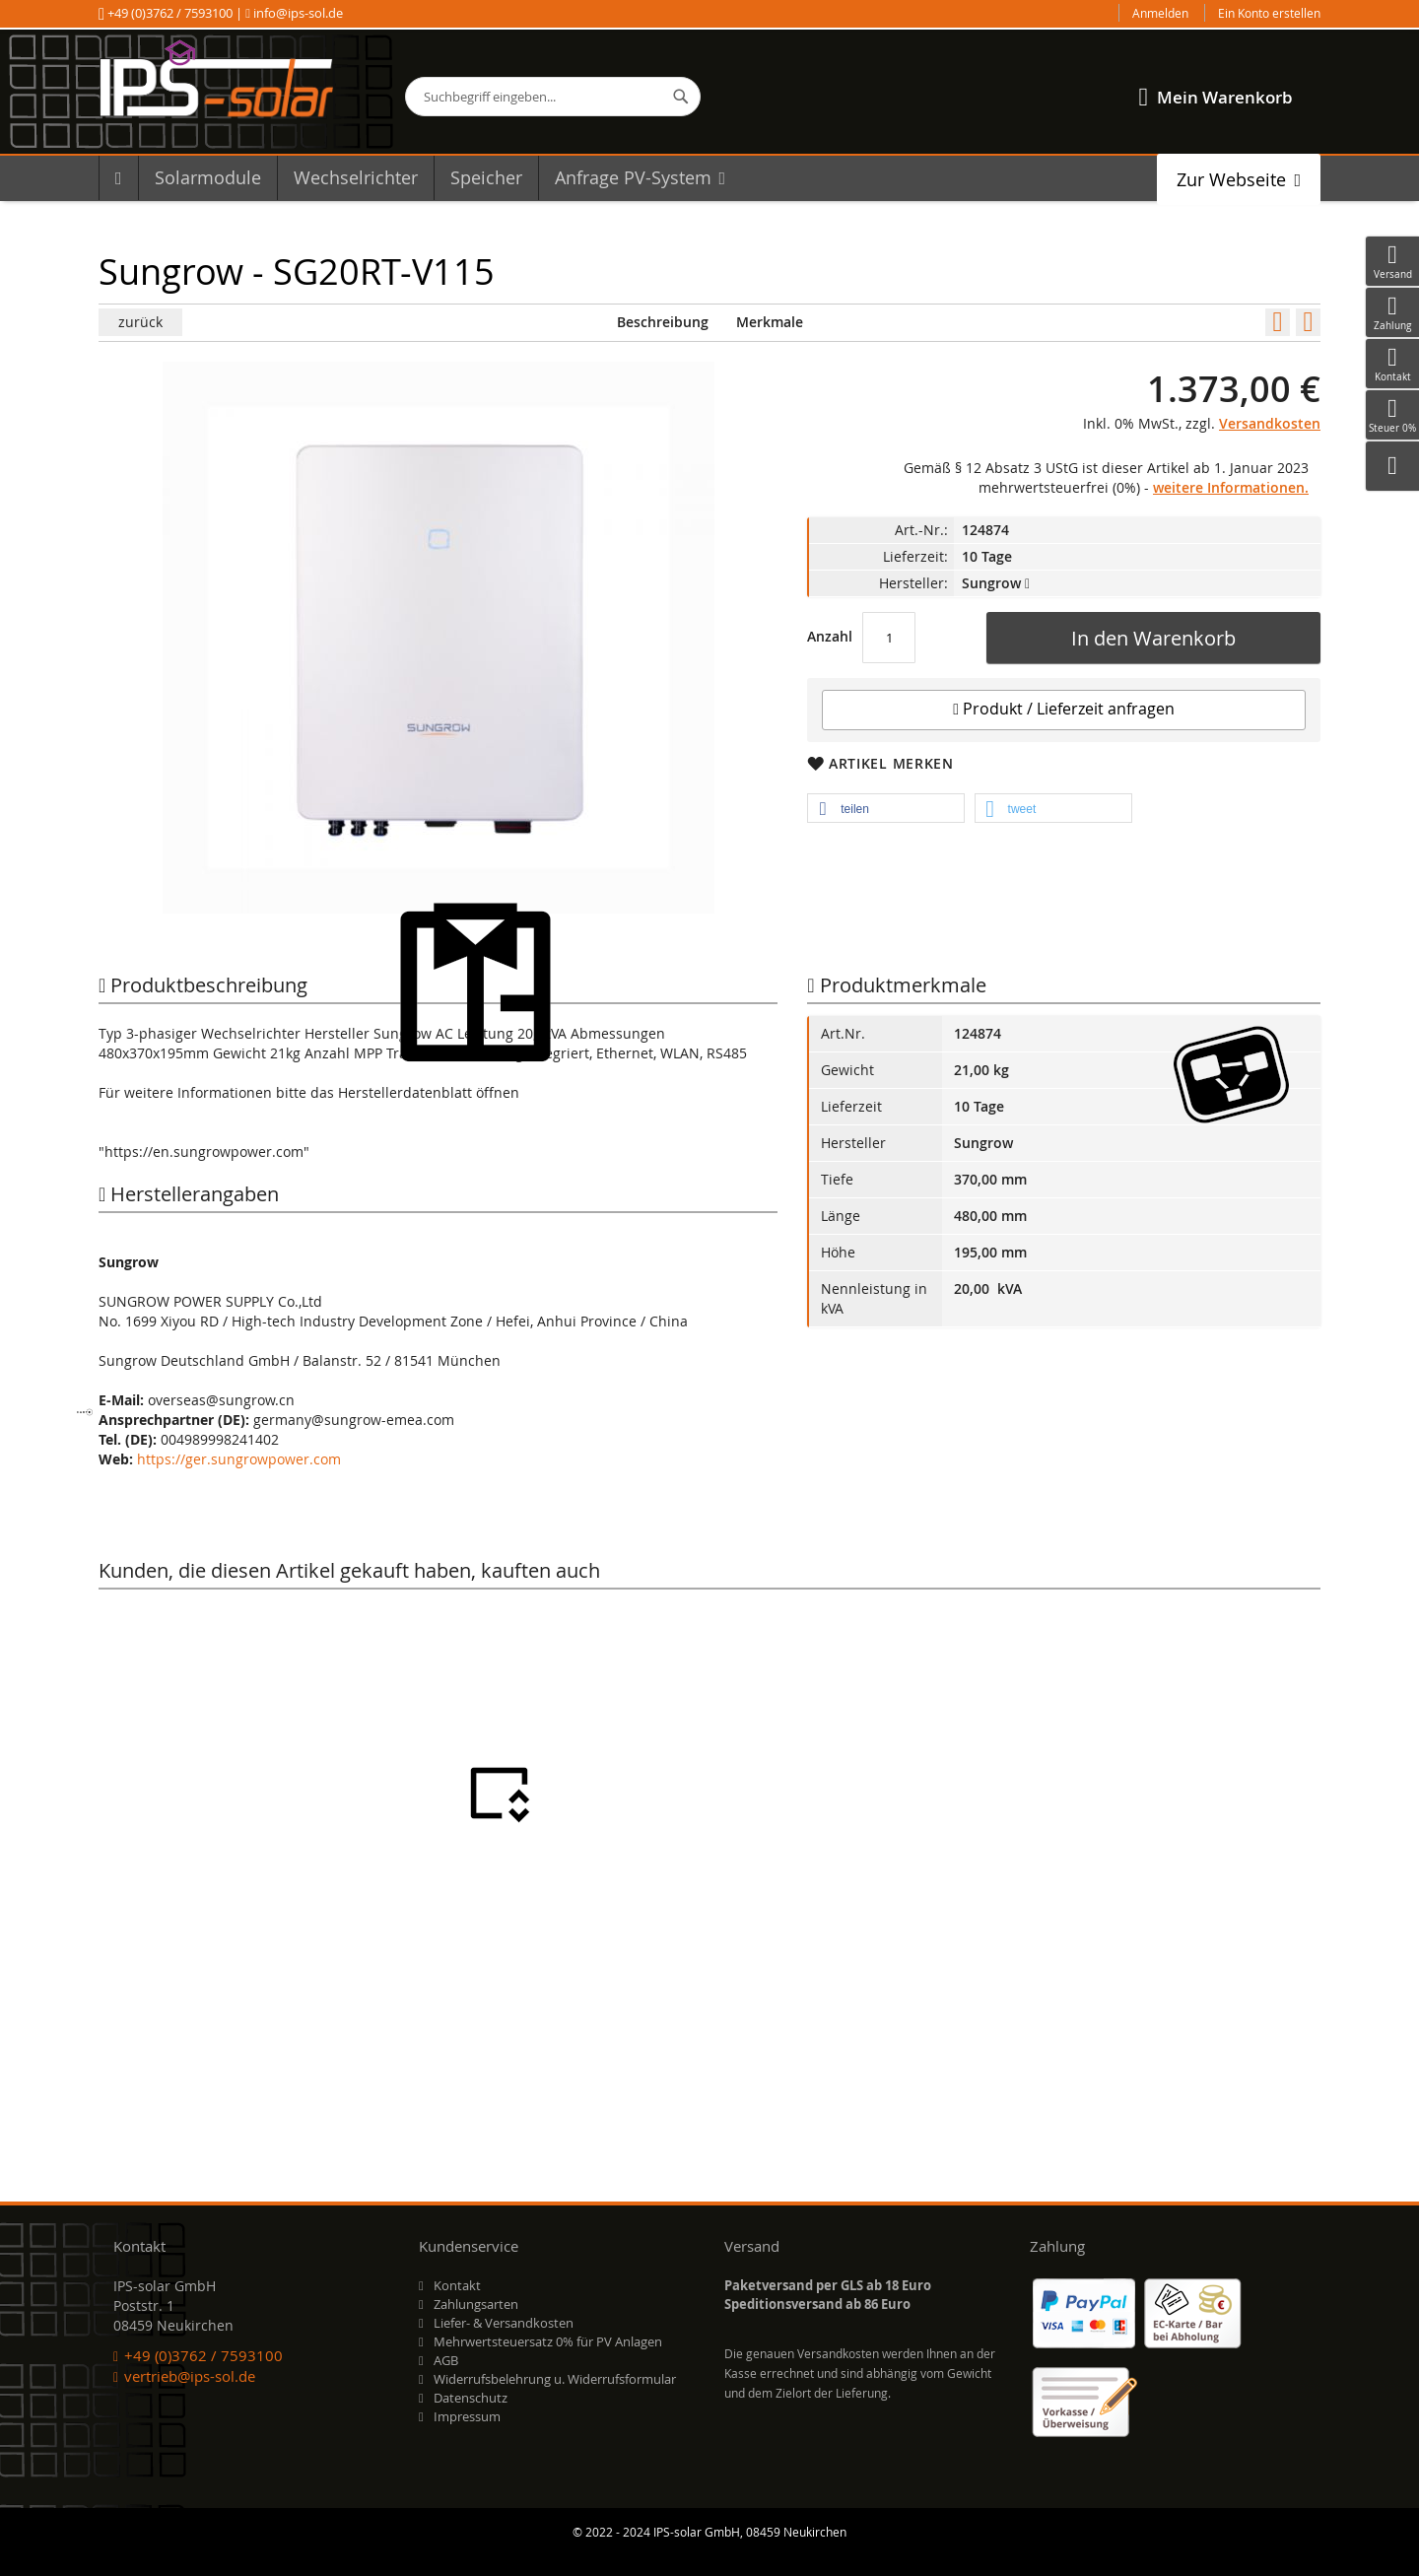 The width and height of the screenshot is (1419, 2576). I want to click on open a dropdown menu to select from options, so click(499, 1793).